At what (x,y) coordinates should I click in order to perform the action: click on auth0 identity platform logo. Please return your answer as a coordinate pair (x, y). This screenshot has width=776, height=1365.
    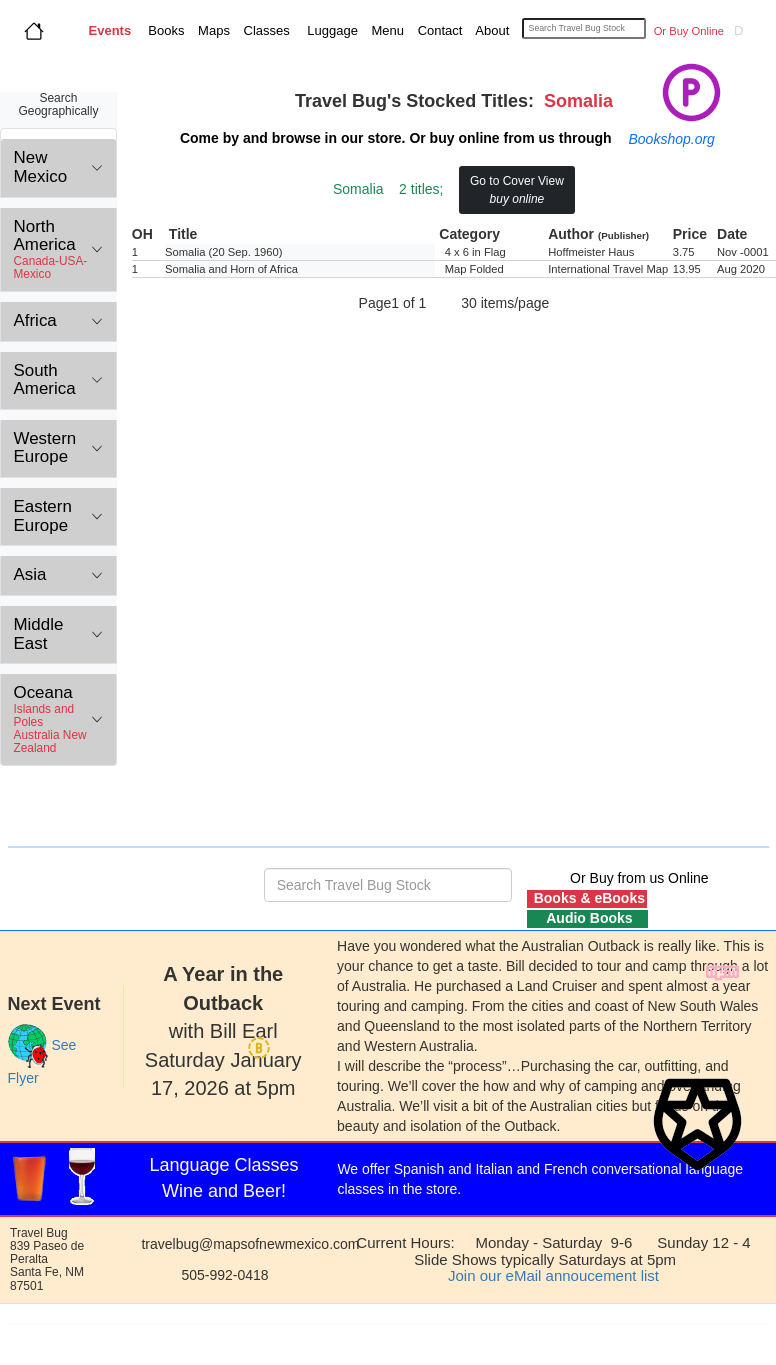
    Looking at the image, I should click on (697, 1122).